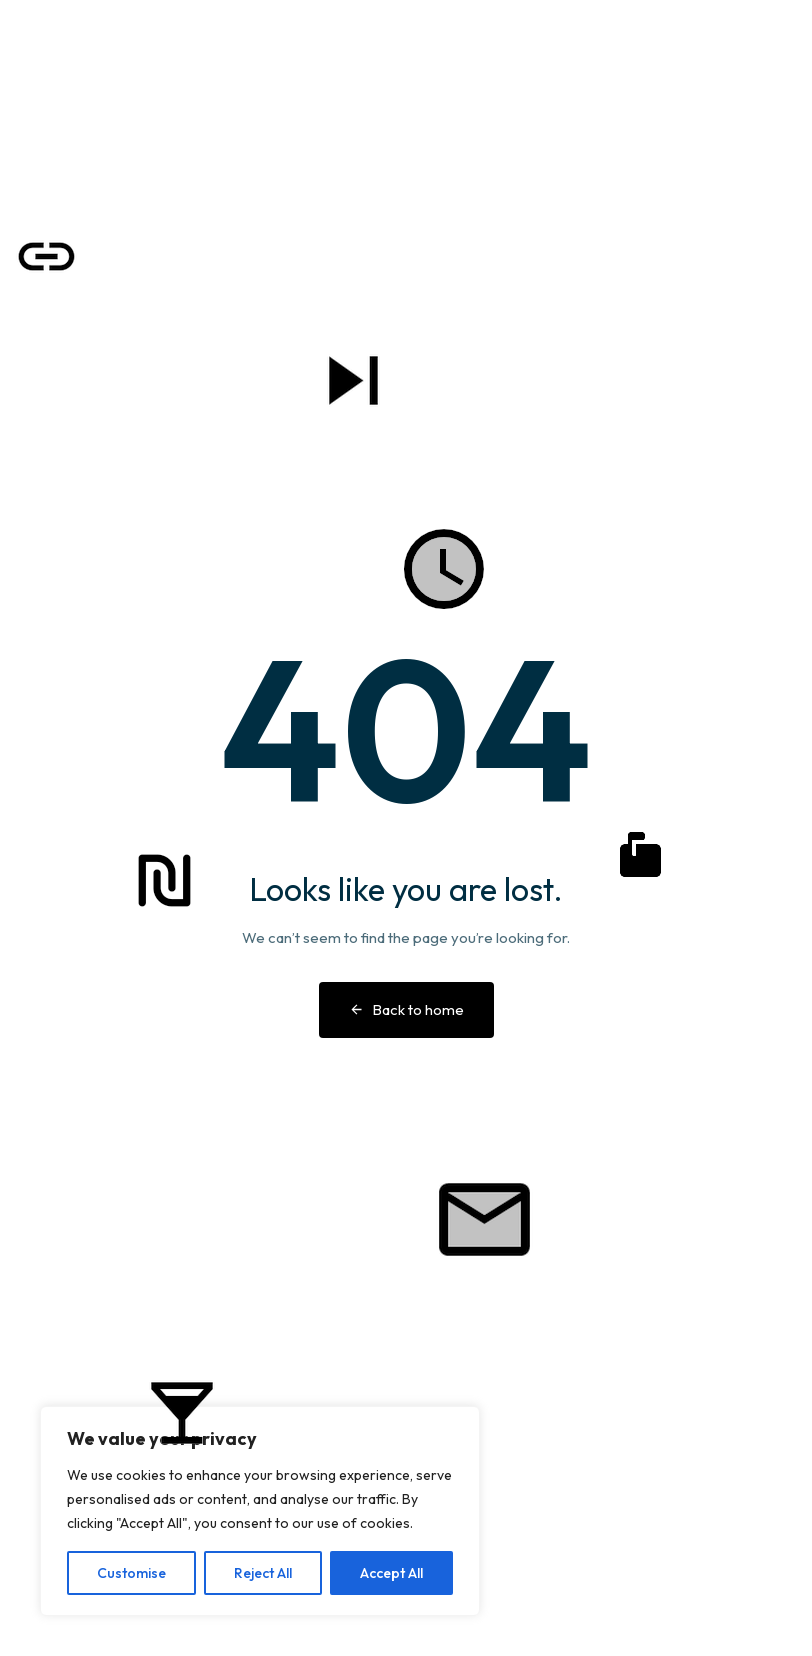  Describe the element at coordinates (640, 856) in the screenshot. I see `indicates unread mail in your mailbox` at that location.